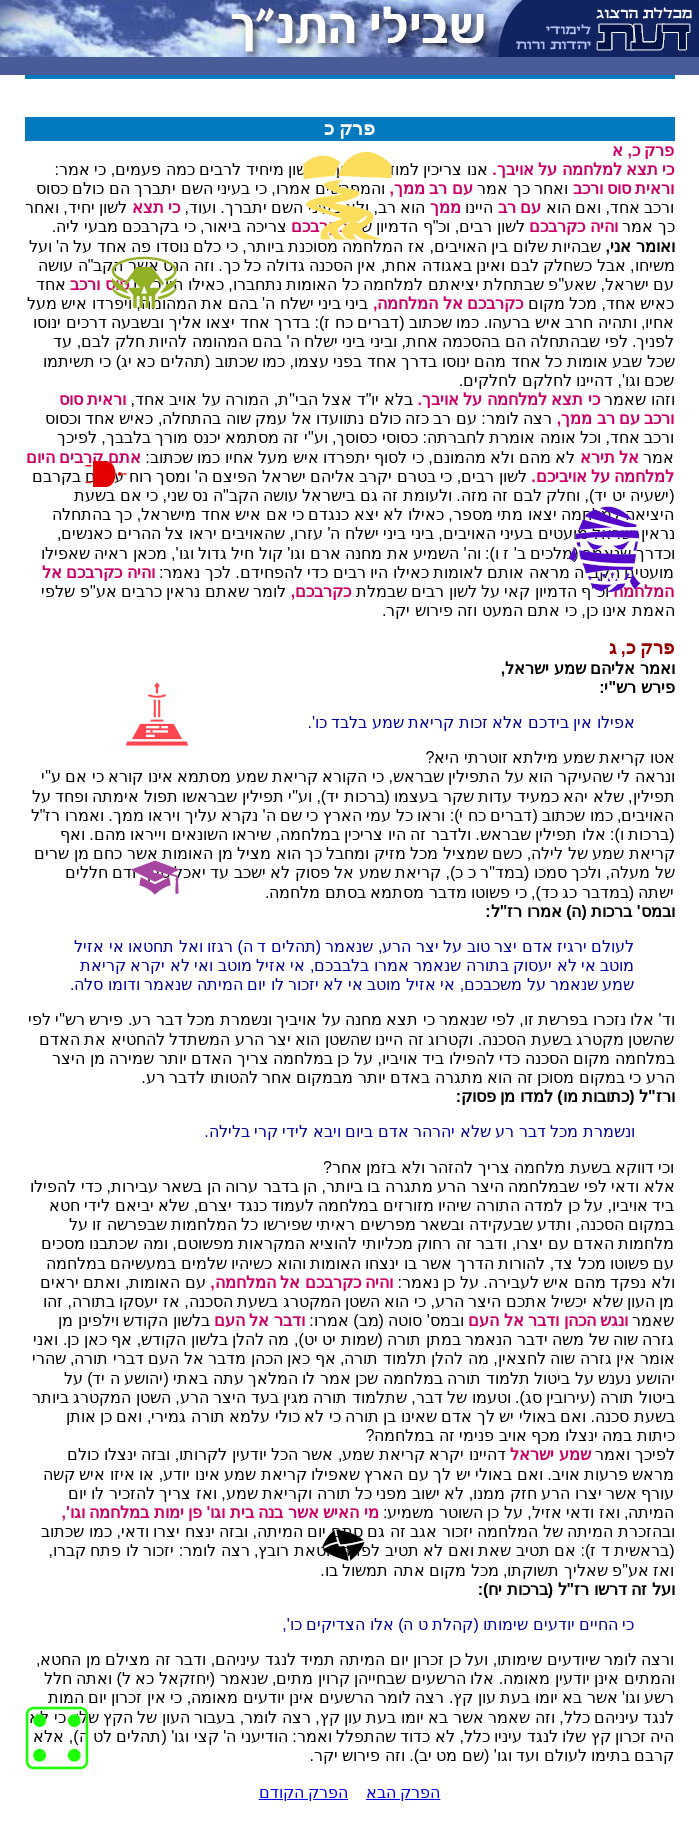  I want to click on open your inbox or messages, so click(343, 1546).